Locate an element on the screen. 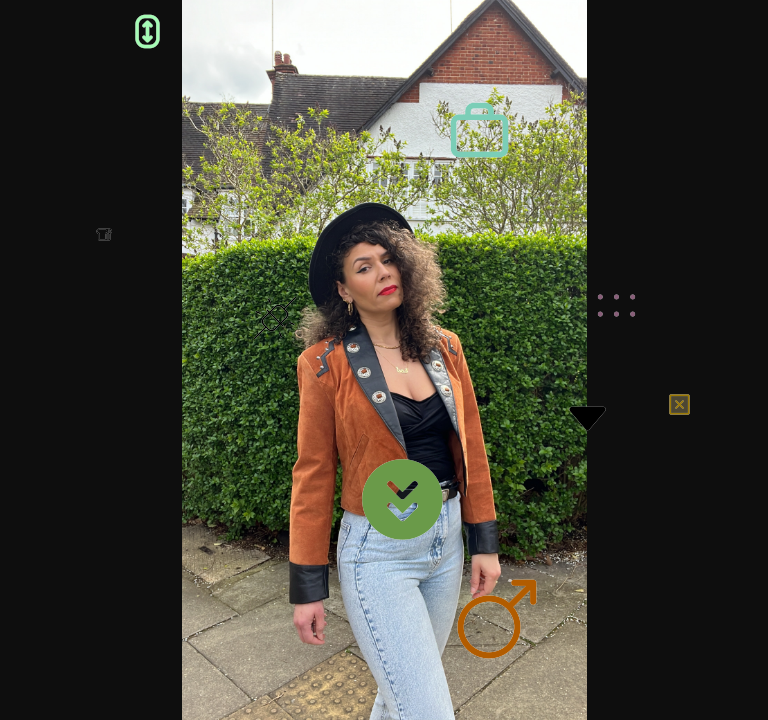  expand all content below is located at coordinates (402, 499).